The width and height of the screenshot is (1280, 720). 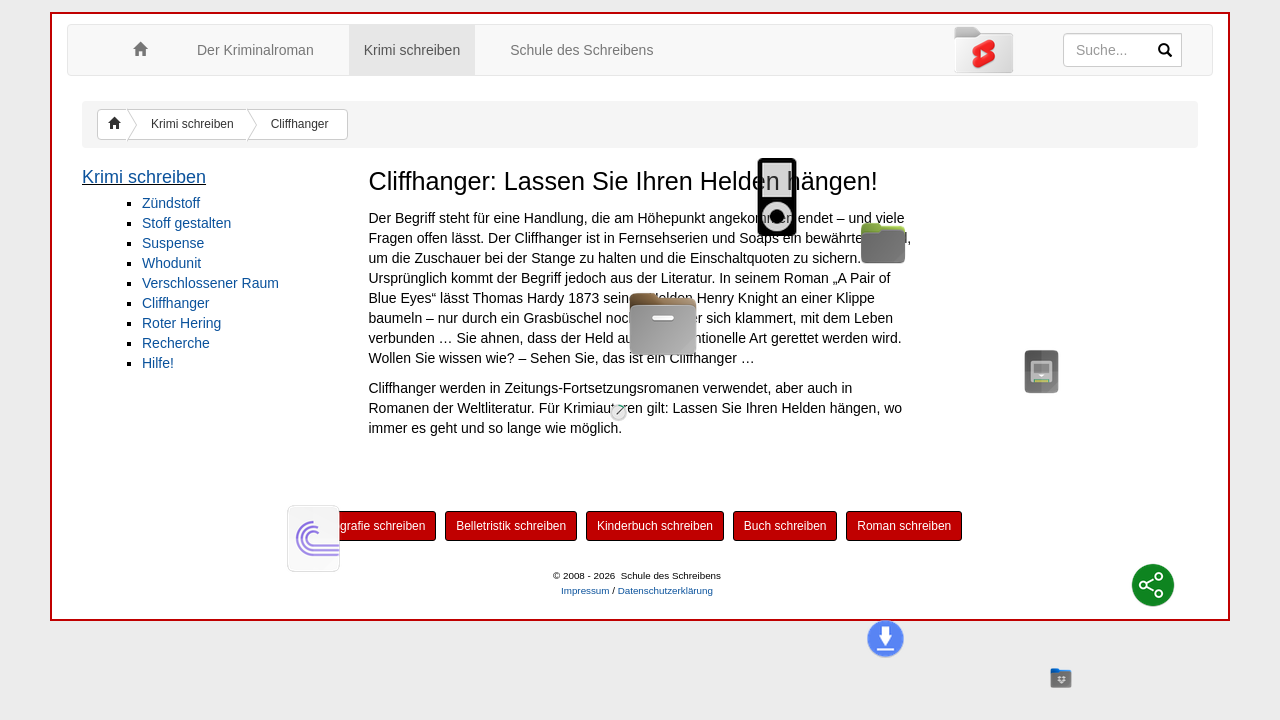 I want to click on access sharing and network preferences, so click(x=1153, y=585).